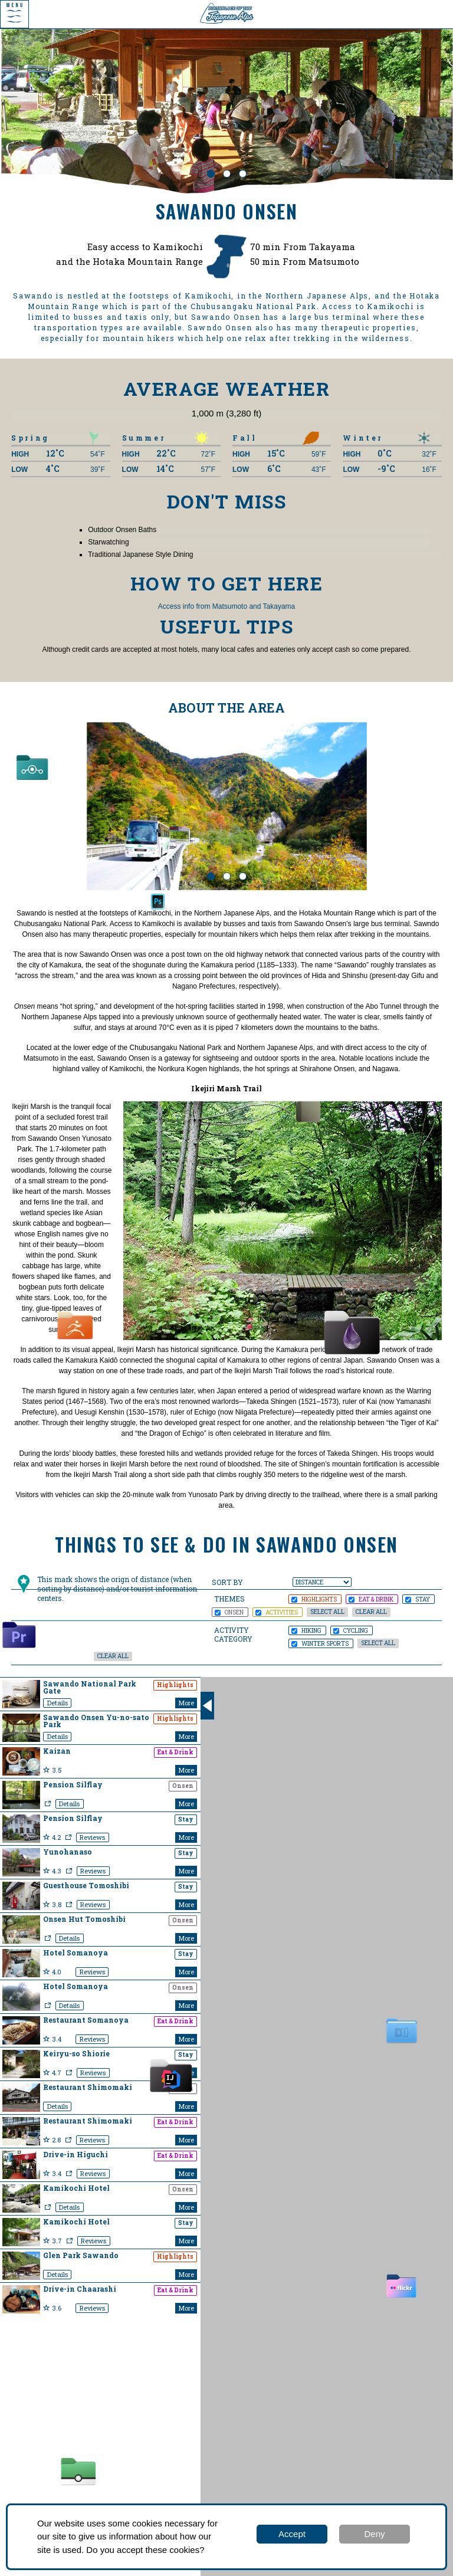 This screenshot has width=453, height=2576. I want to click on open folder containing IntelliJ IDEA projects, so click(170, 2076).